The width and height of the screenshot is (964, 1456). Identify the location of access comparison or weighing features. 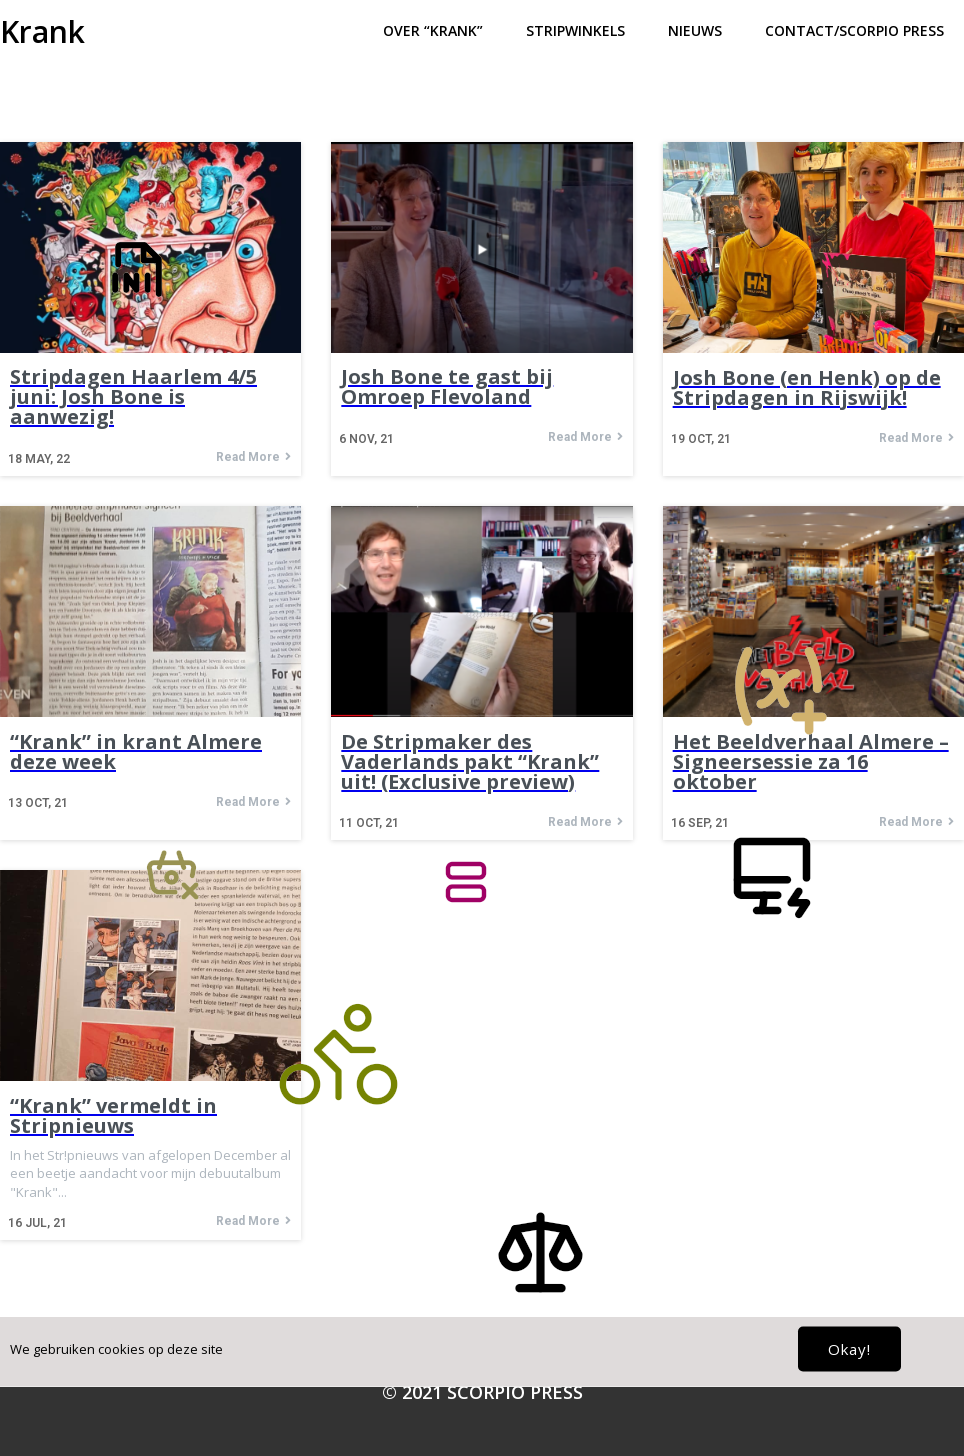
(540, 1254).